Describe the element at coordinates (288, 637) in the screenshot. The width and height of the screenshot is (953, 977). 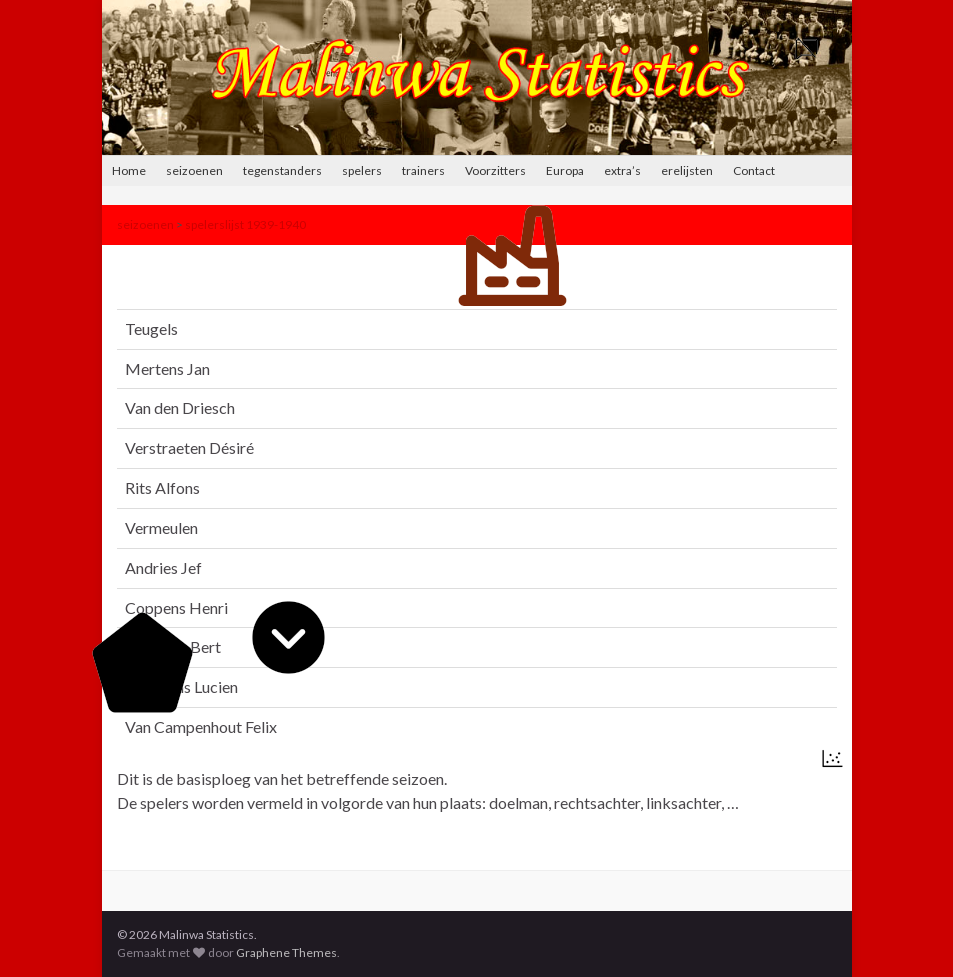
I see `expand dropdown menu or section` at that location.